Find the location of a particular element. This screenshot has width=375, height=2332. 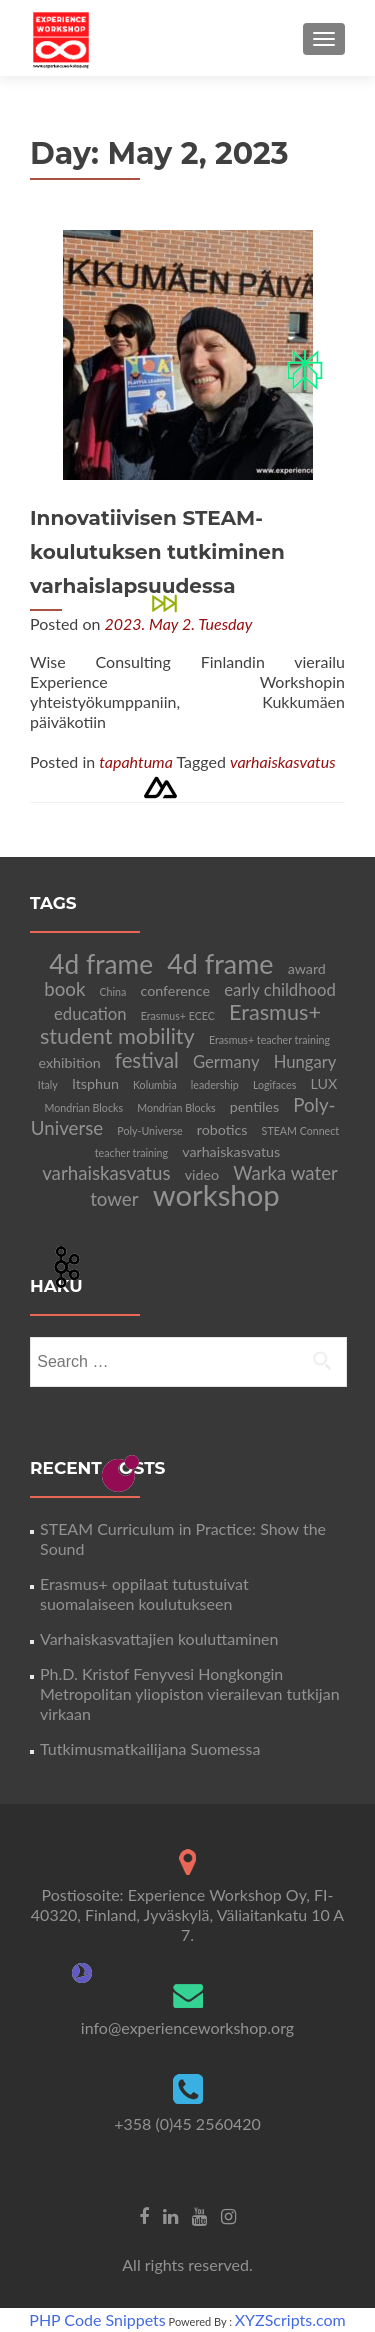

nuxt.js framework logo is located at coordinates (160, 787).